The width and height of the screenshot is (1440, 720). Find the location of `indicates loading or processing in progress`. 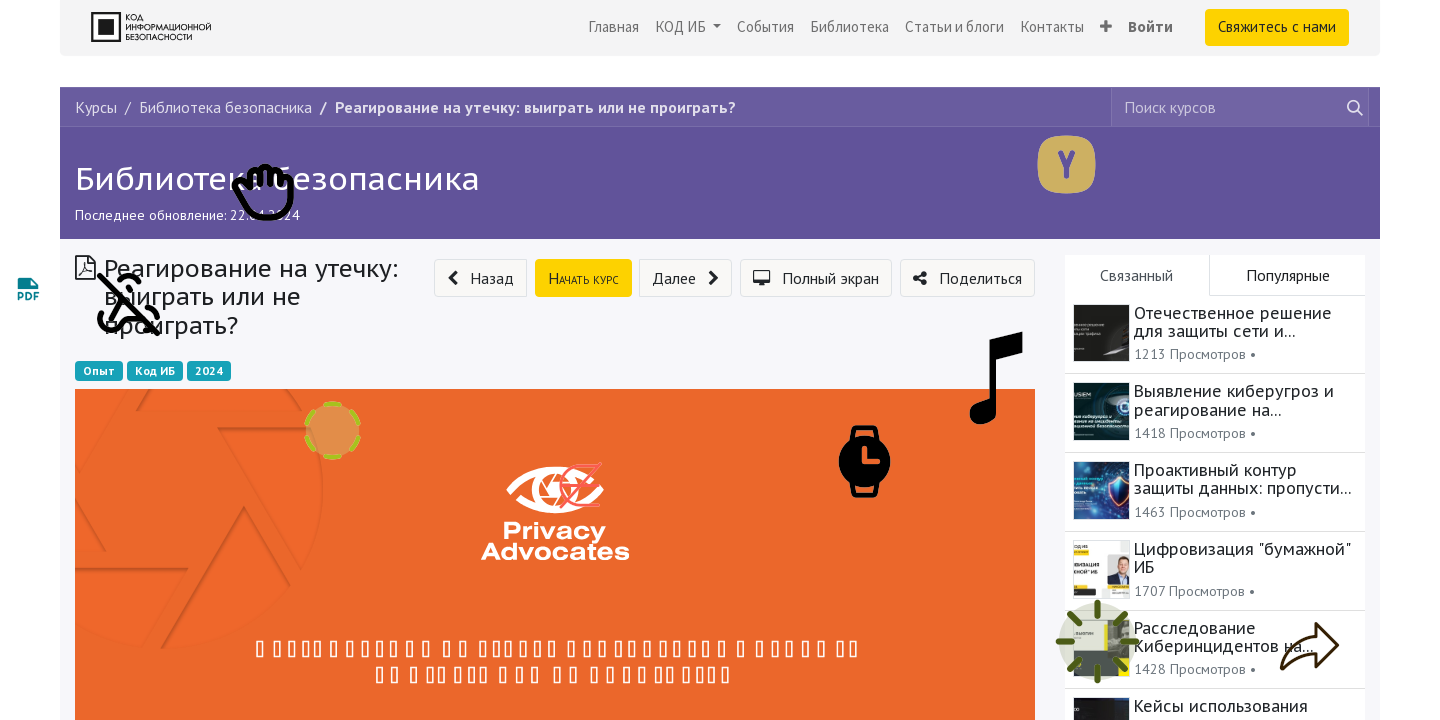

indicates loading or processing in progress is located at coordinates (332, 430).